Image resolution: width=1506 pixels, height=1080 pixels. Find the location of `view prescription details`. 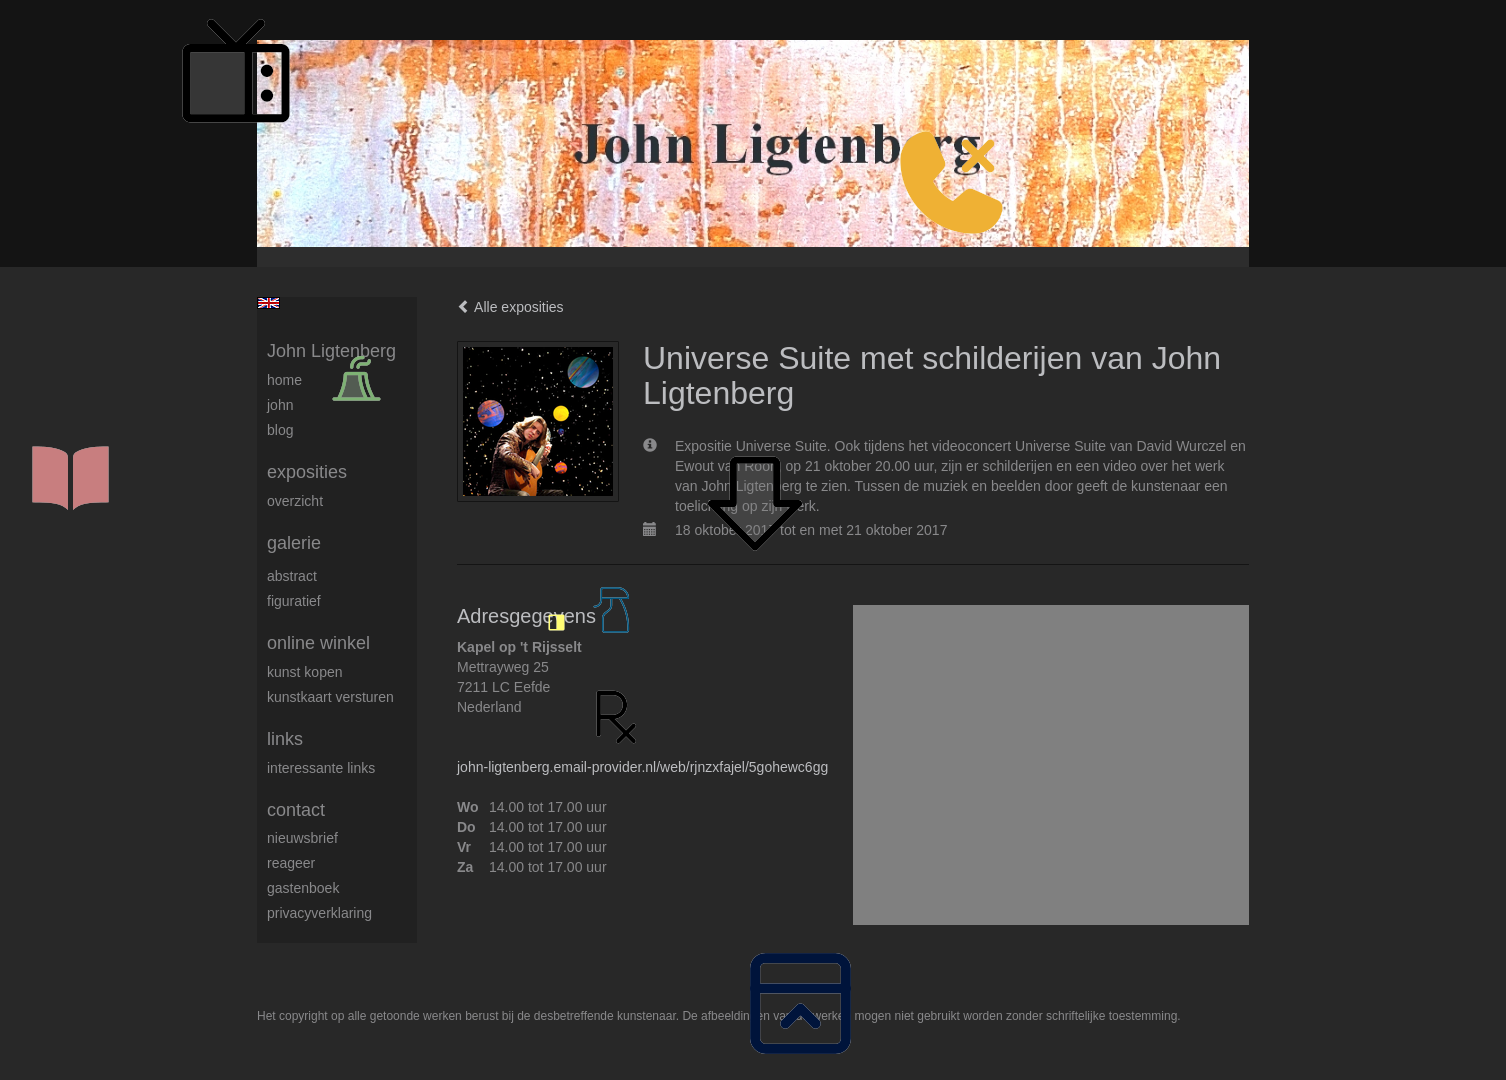

view prescription details is located at coordinates (614, 717).